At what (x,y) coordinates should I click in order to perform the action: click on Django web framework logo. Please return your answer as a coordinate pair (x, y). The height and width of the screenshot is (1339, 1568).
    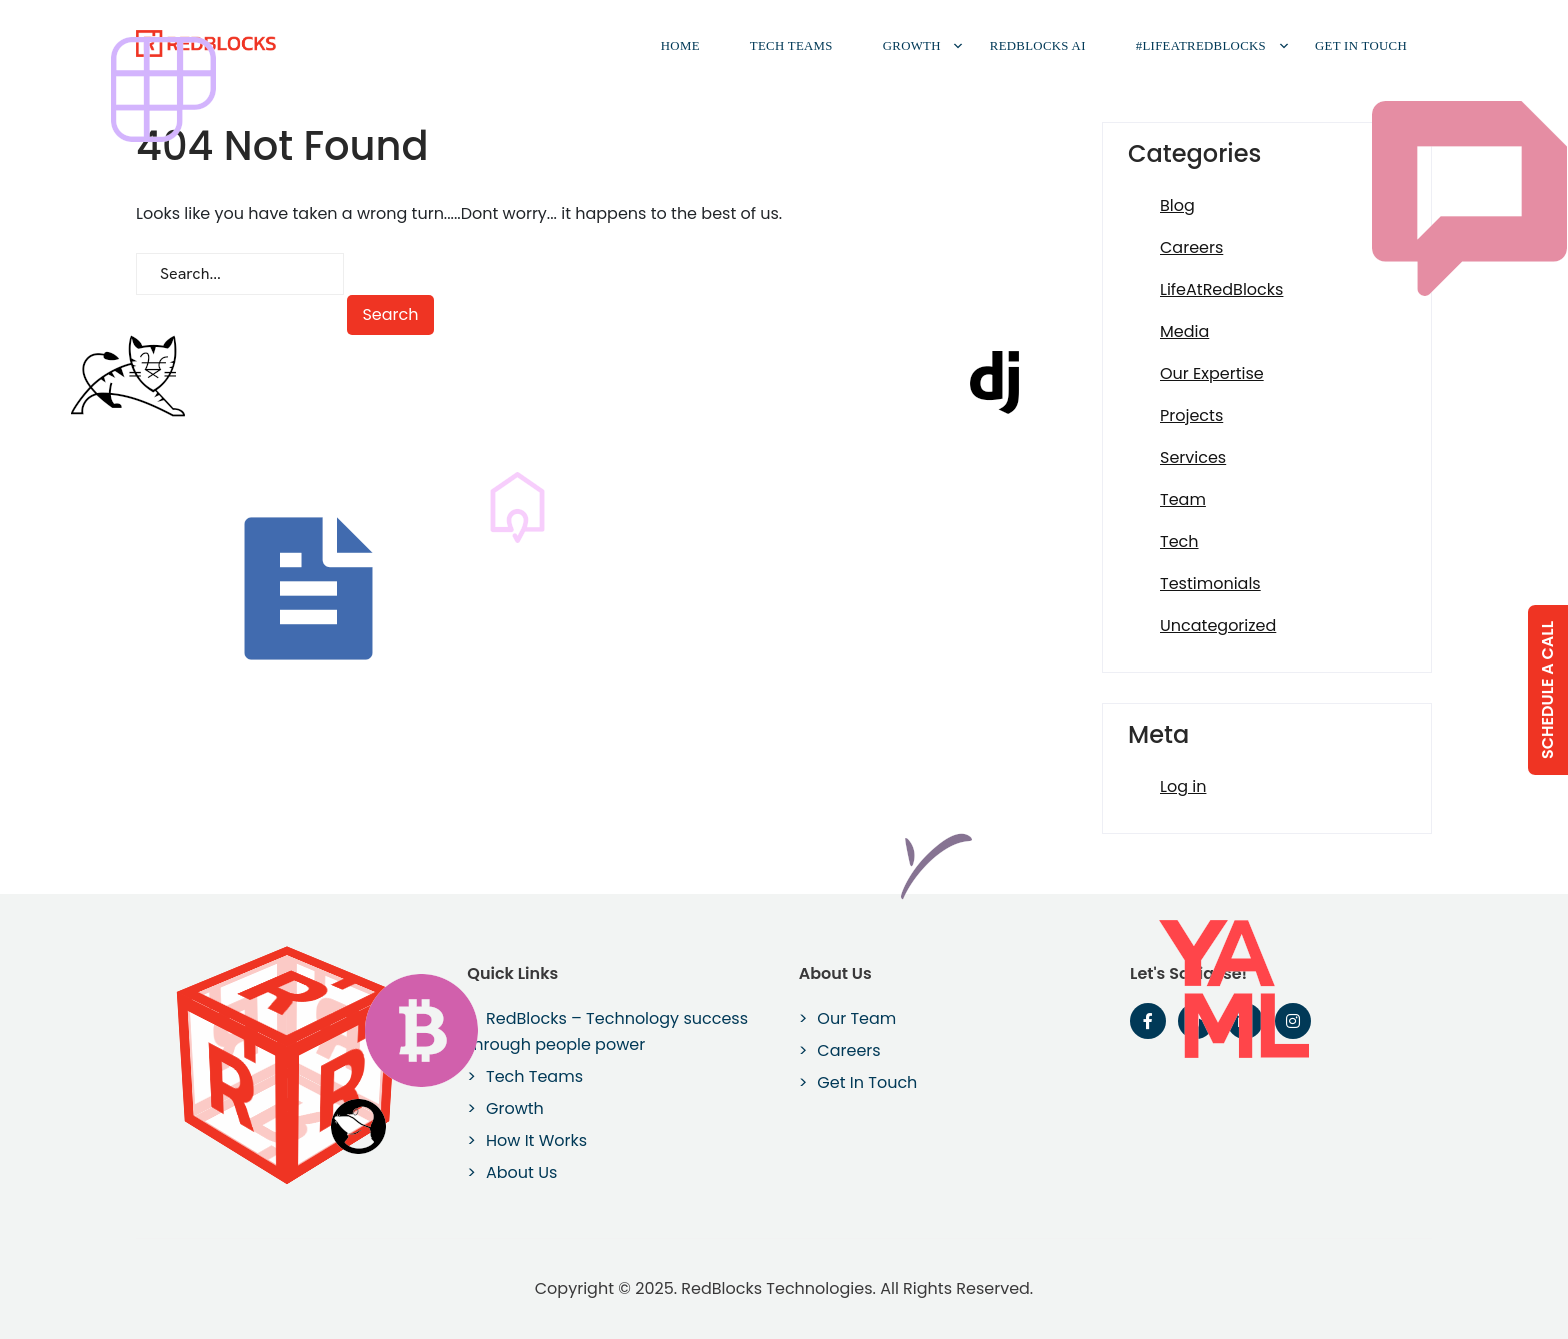
    Looking at the image, I should click on (994, 382).